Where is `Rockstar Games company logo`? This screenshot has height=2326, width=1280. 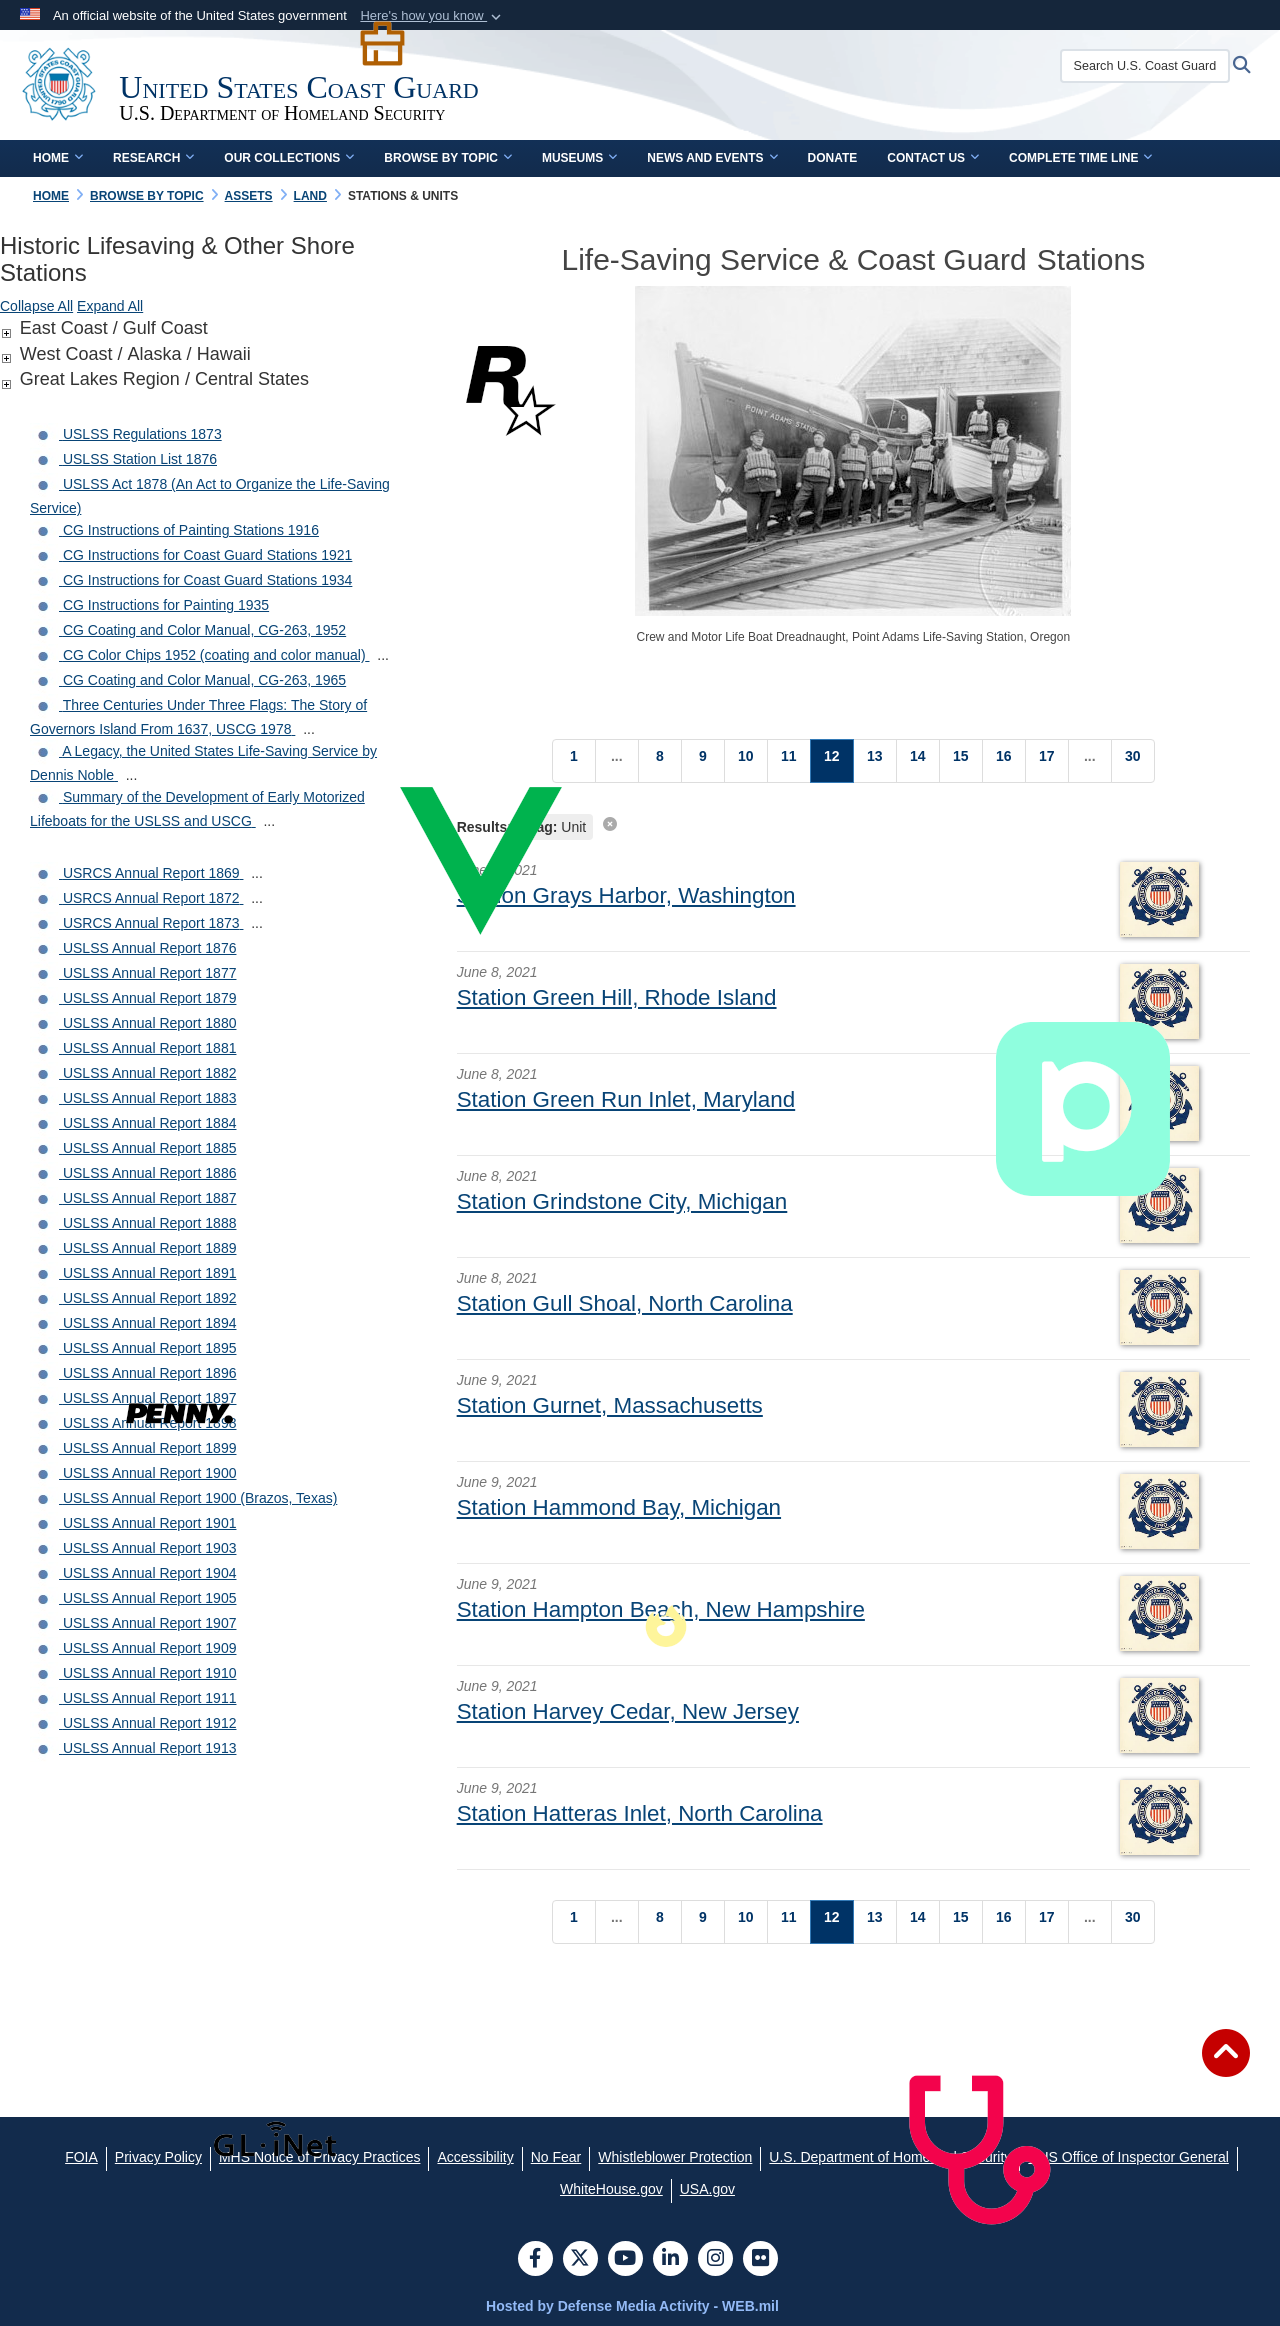
Rockstar Games company logo is located at coordinates (511, 391).